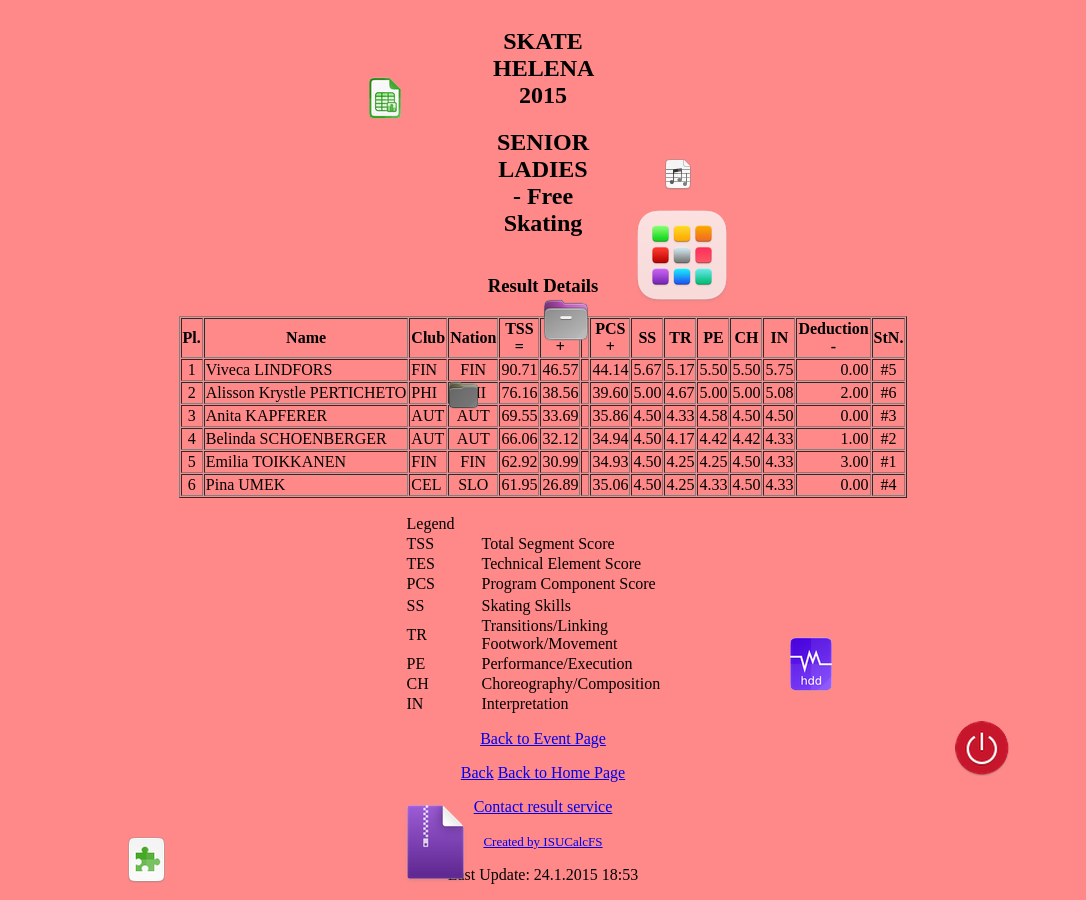  I want to click on a compressed bzip archive file, so click(435, 843).